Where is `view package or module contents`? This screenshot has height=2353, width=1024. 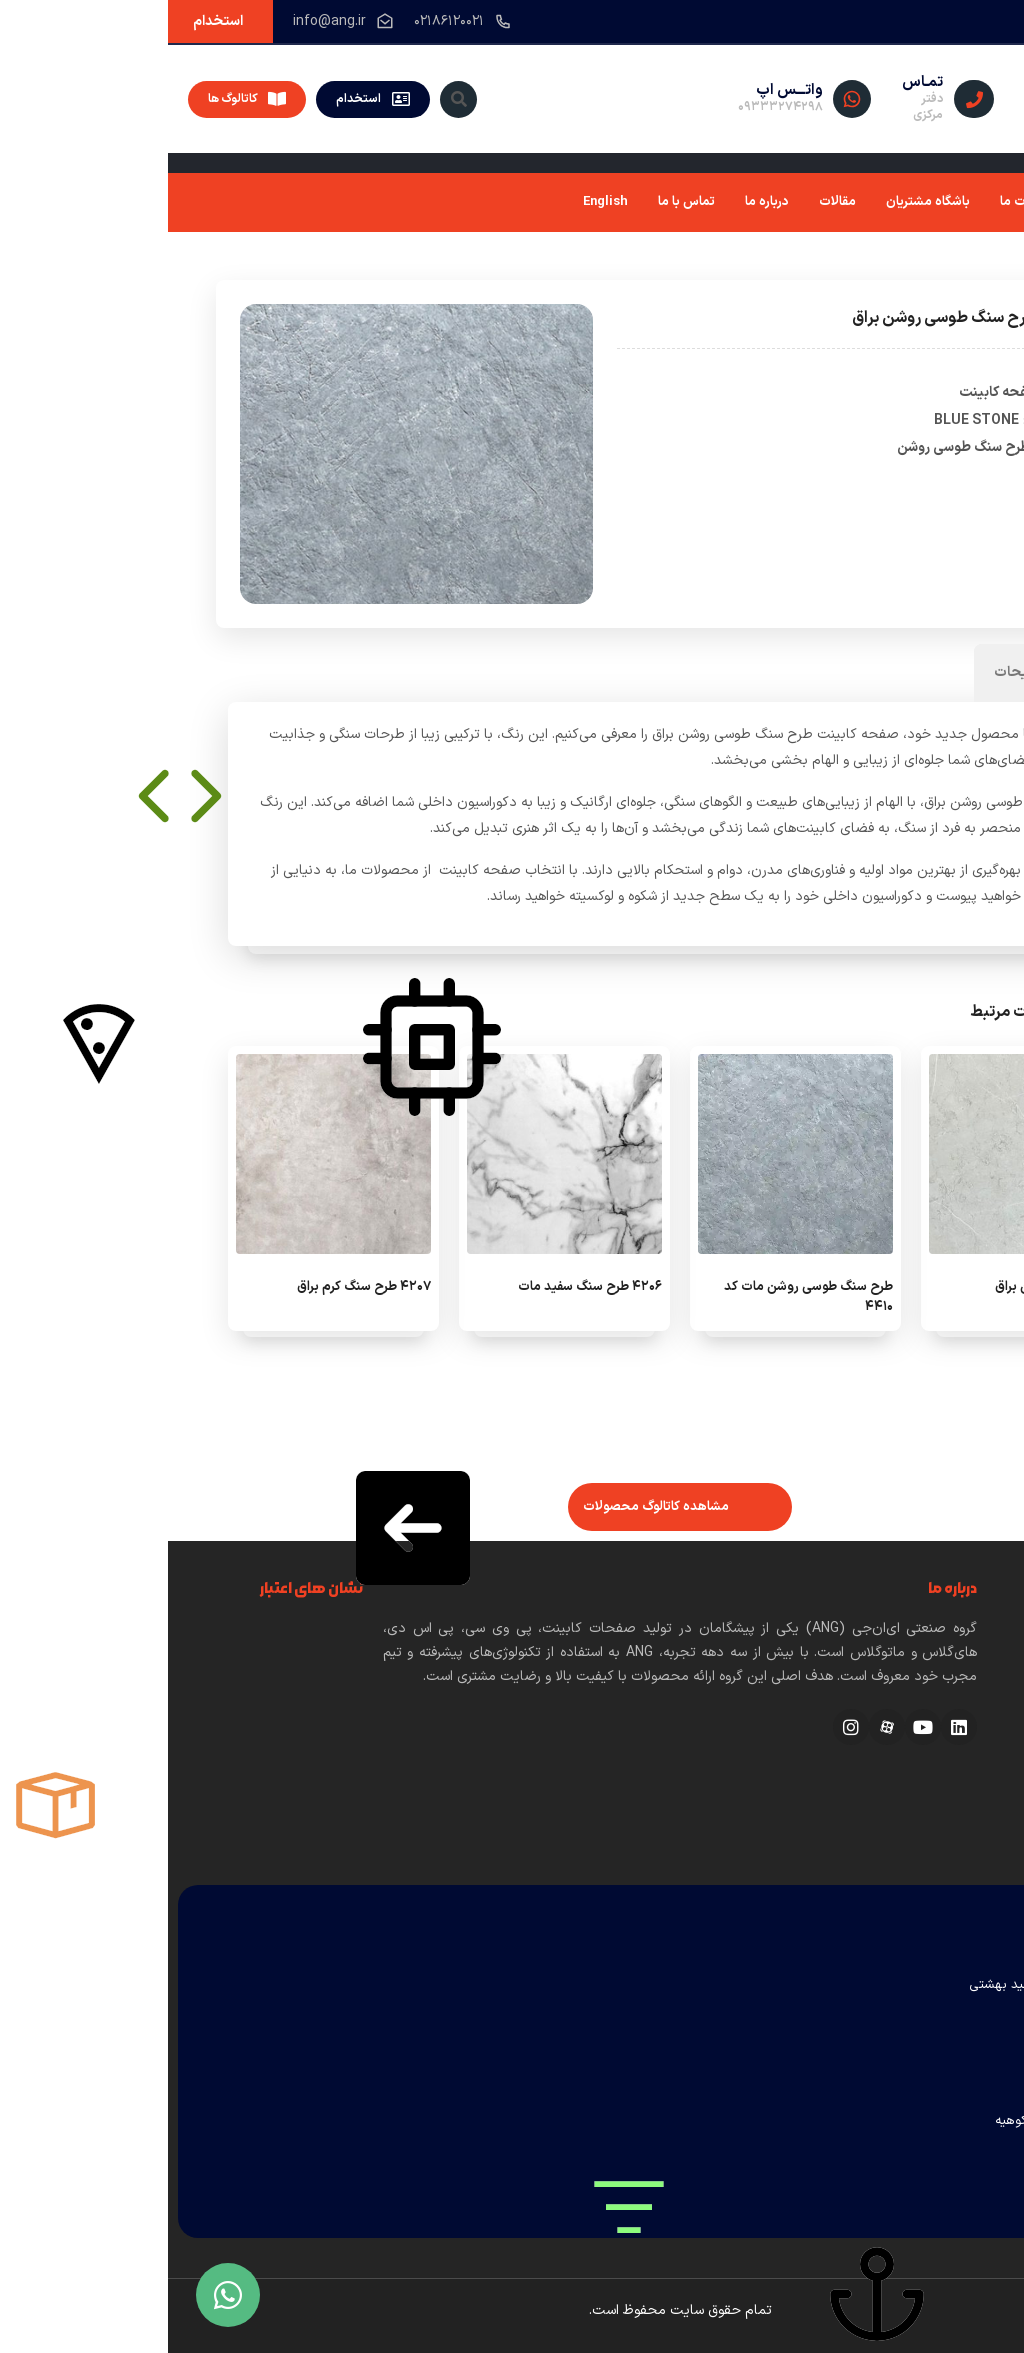
view package or module contents is located at coordinates (52, 1802).